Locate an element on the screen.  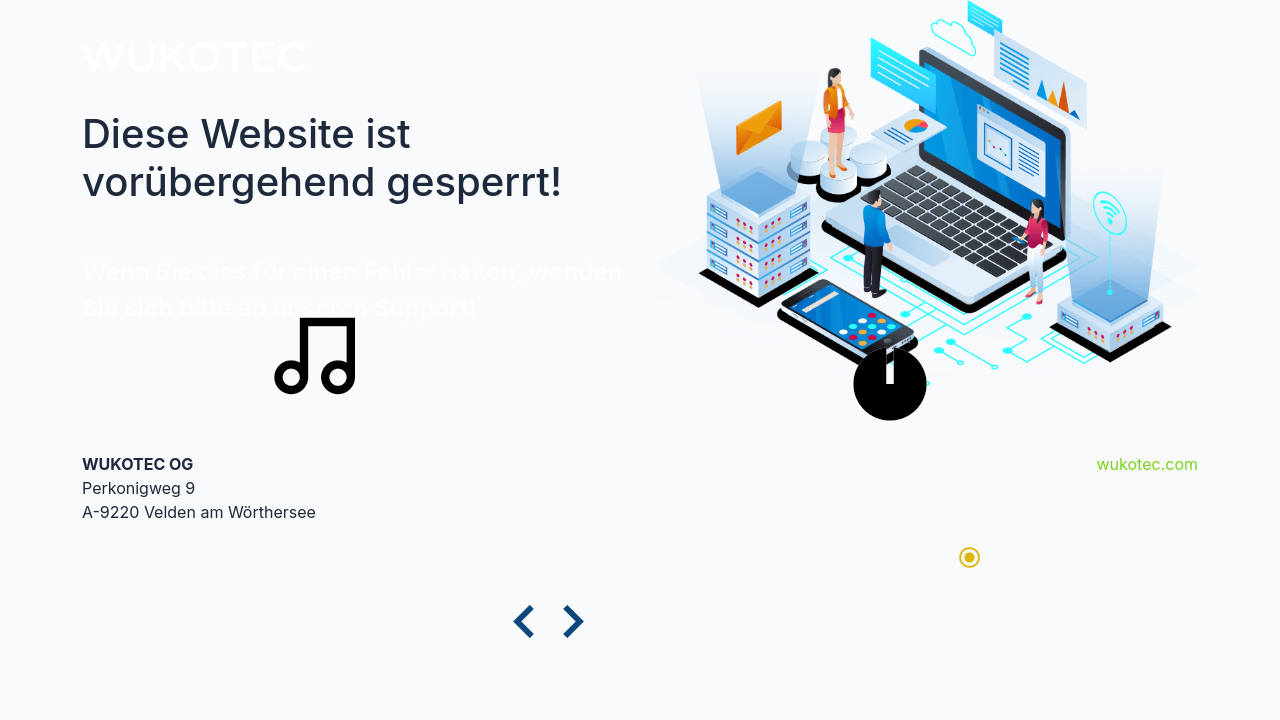
selected radio button option is located at coordinates (969, 557).